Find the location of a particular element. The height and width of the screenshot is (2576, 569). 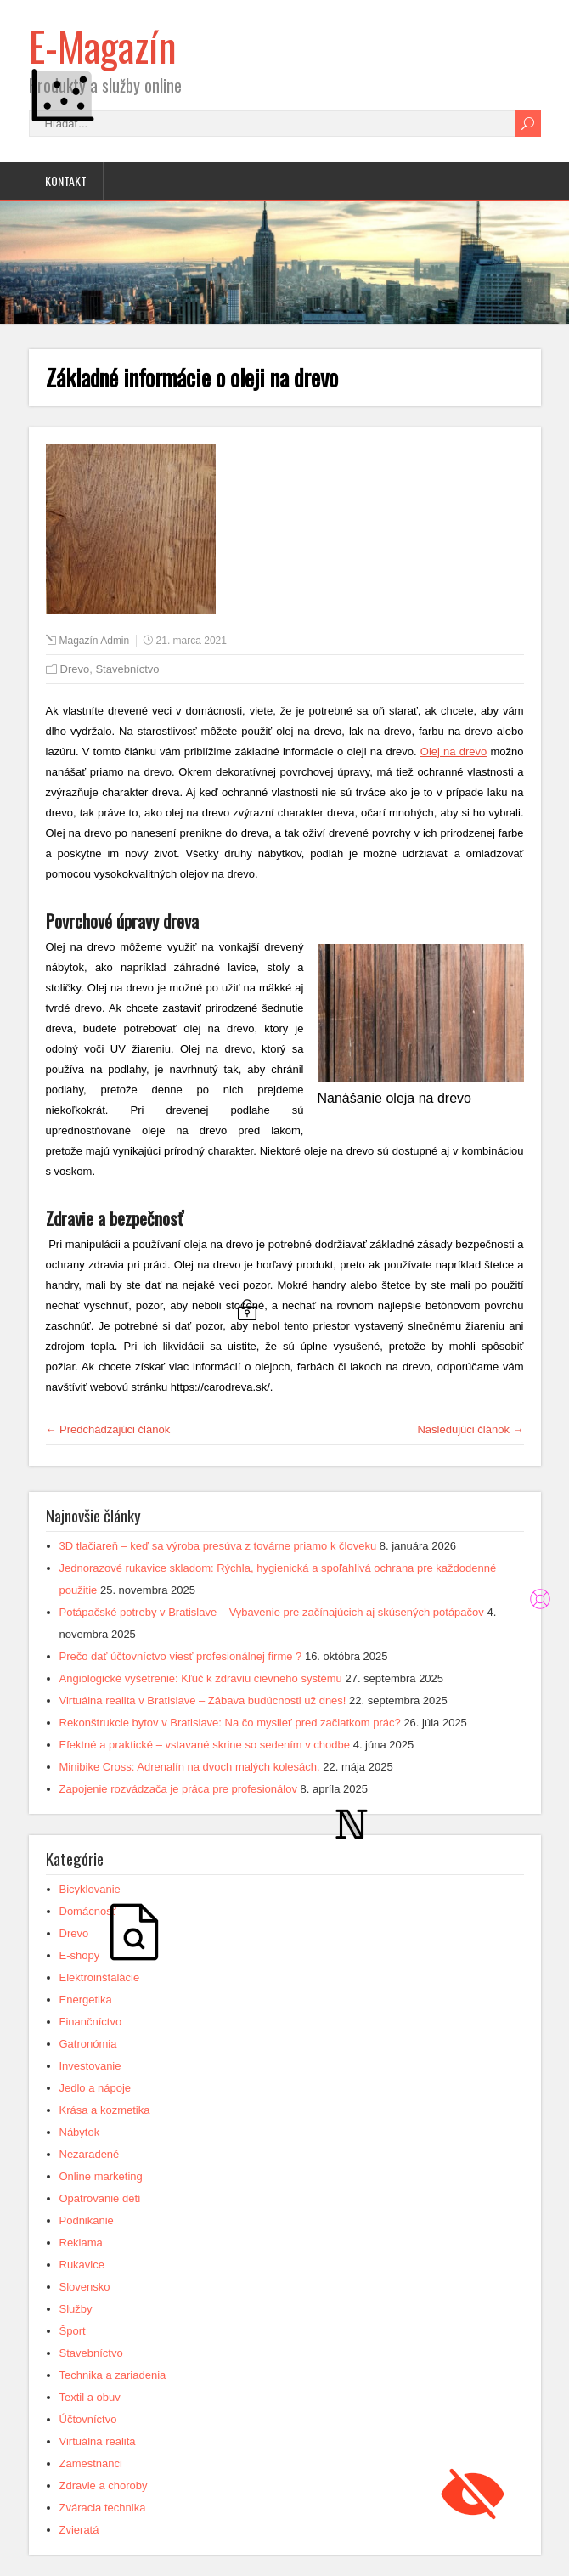

hide password or sensitive content is located at coordinates (472, 2494).